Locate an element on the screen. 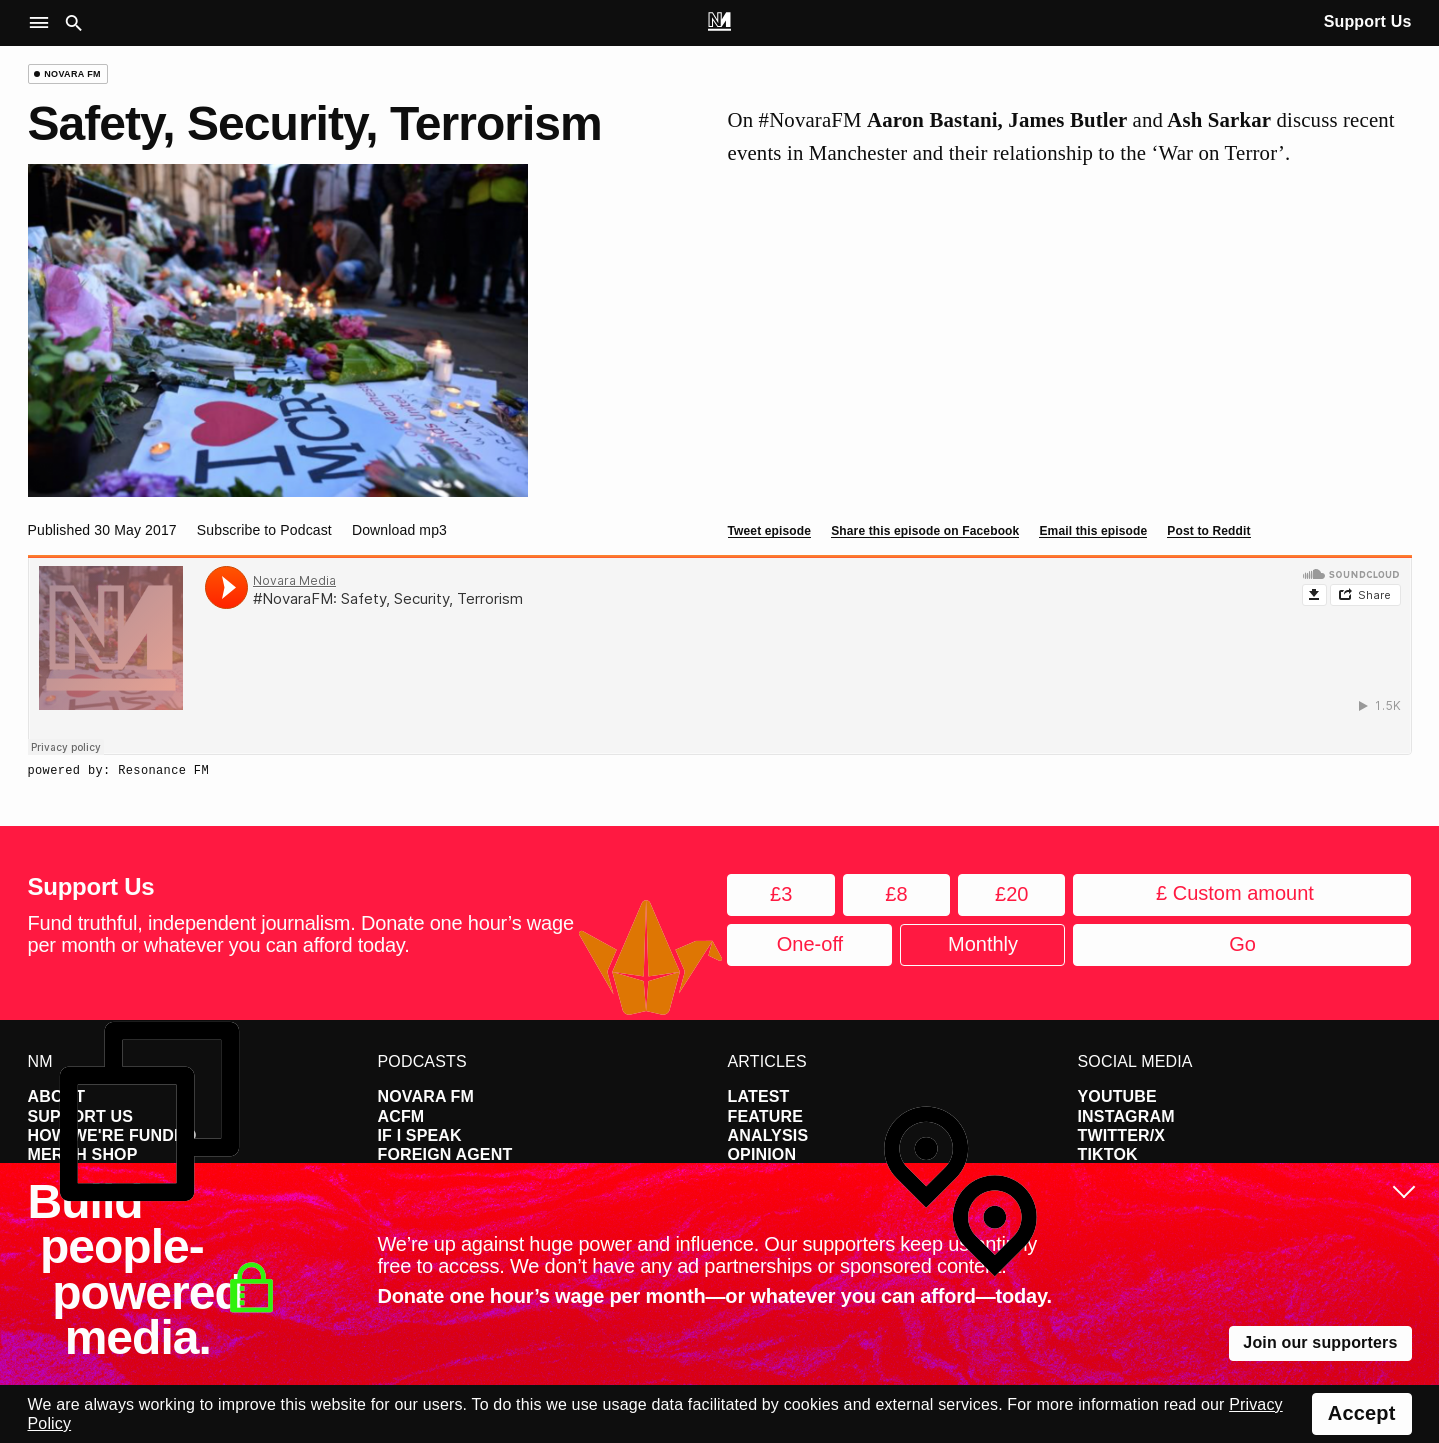  view multiple unchecked items or tasks is located at coordinates (149, 1111).